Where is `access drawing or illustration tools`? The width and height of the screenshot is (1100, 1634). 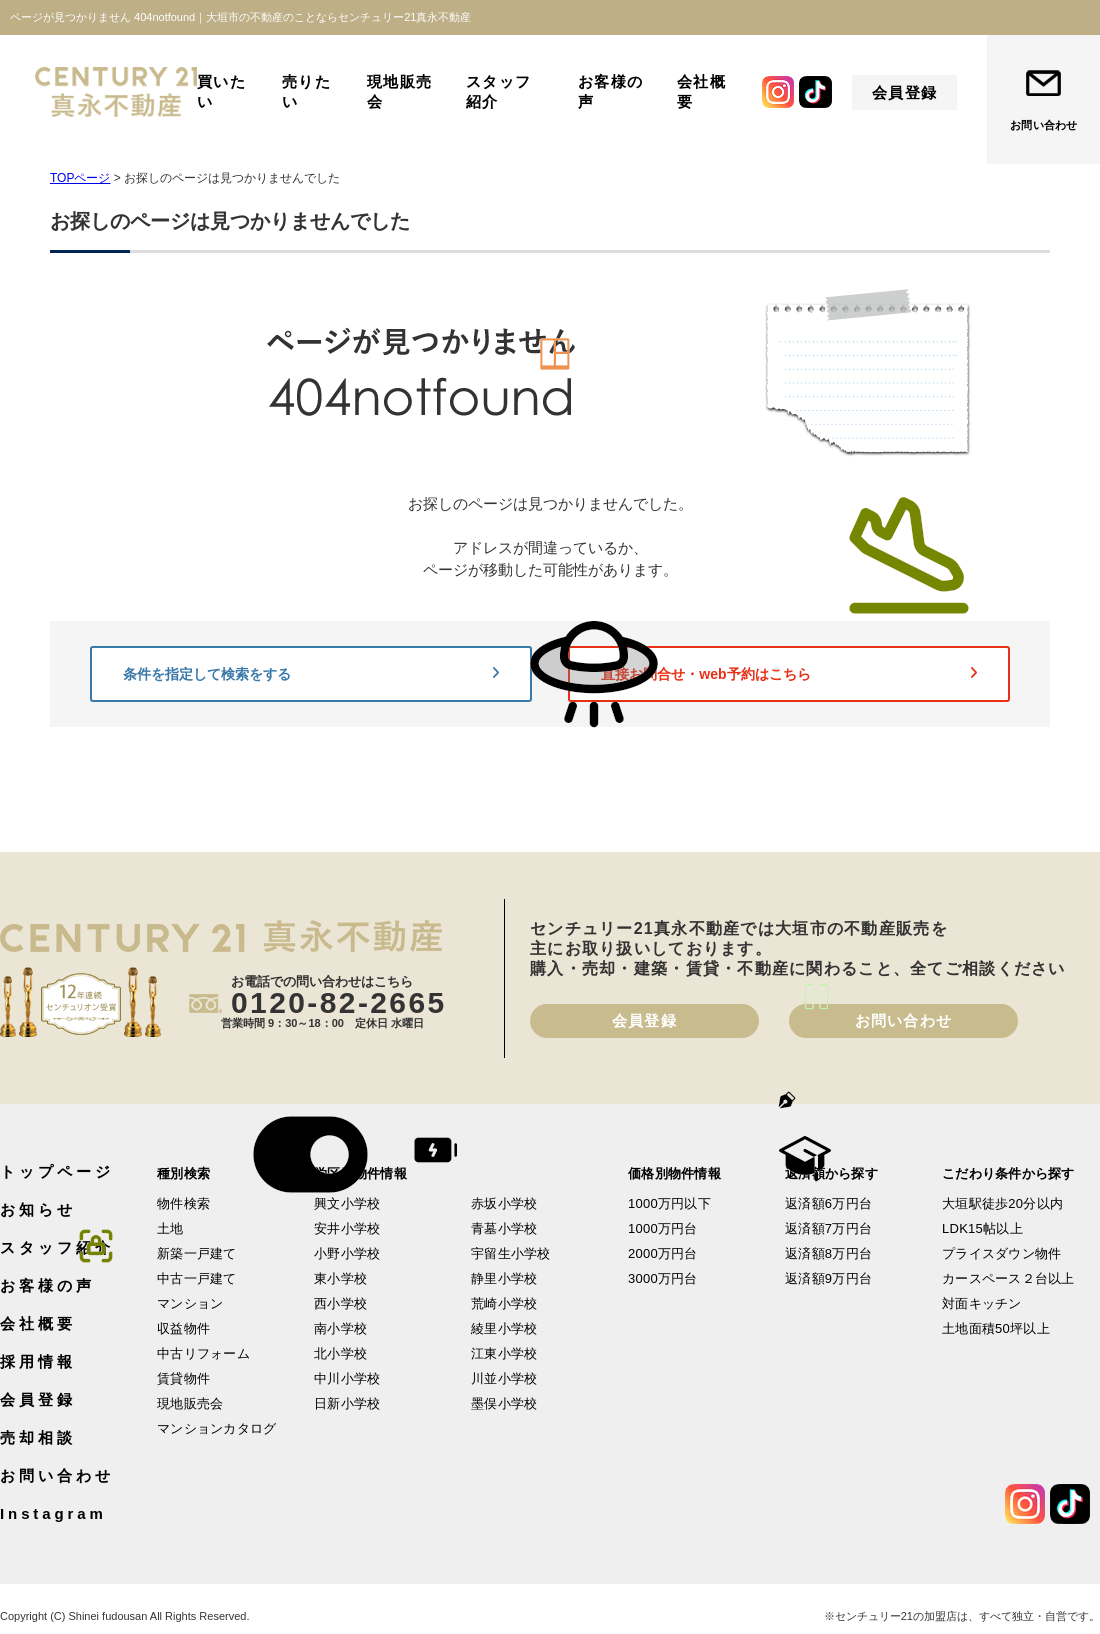
access drawing or illustration tools is located at coordinates (786, 1101).